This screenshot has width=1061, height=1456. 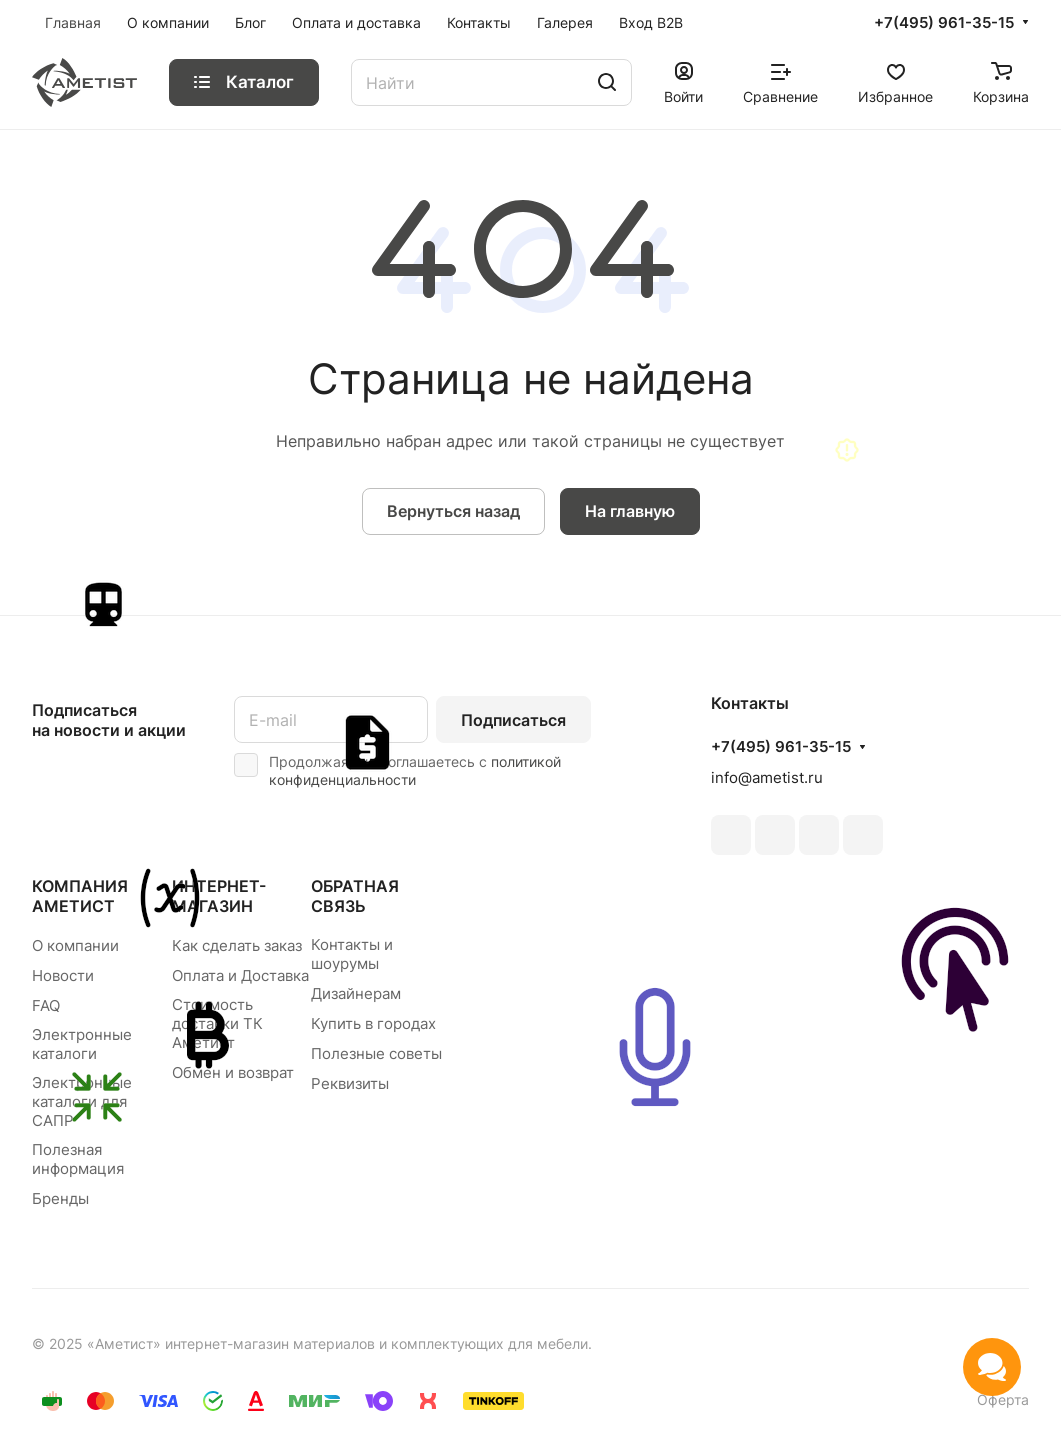 What do you see at coordinates (367, 742) in the screenshot?
I see `request a price quote or estimate` at bounding box center [367, 742].